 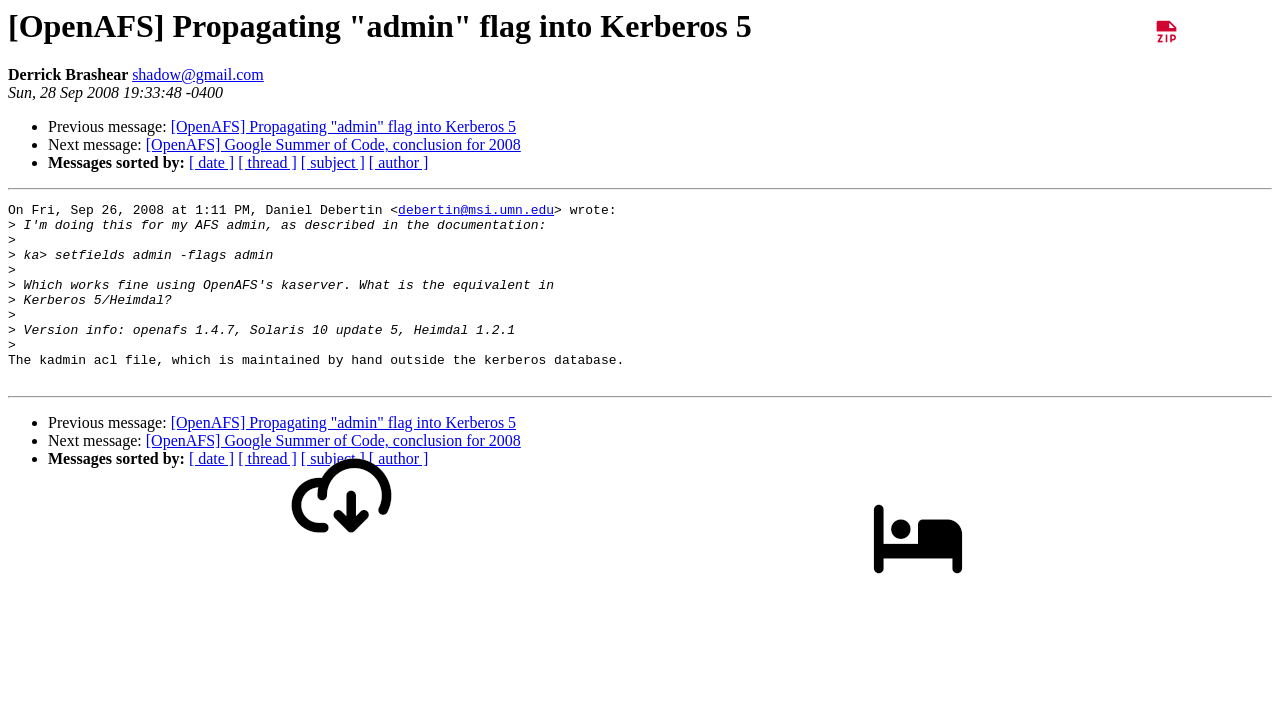 I want to click on find nearby hotels or accommodations, so click(x=918, y=539).